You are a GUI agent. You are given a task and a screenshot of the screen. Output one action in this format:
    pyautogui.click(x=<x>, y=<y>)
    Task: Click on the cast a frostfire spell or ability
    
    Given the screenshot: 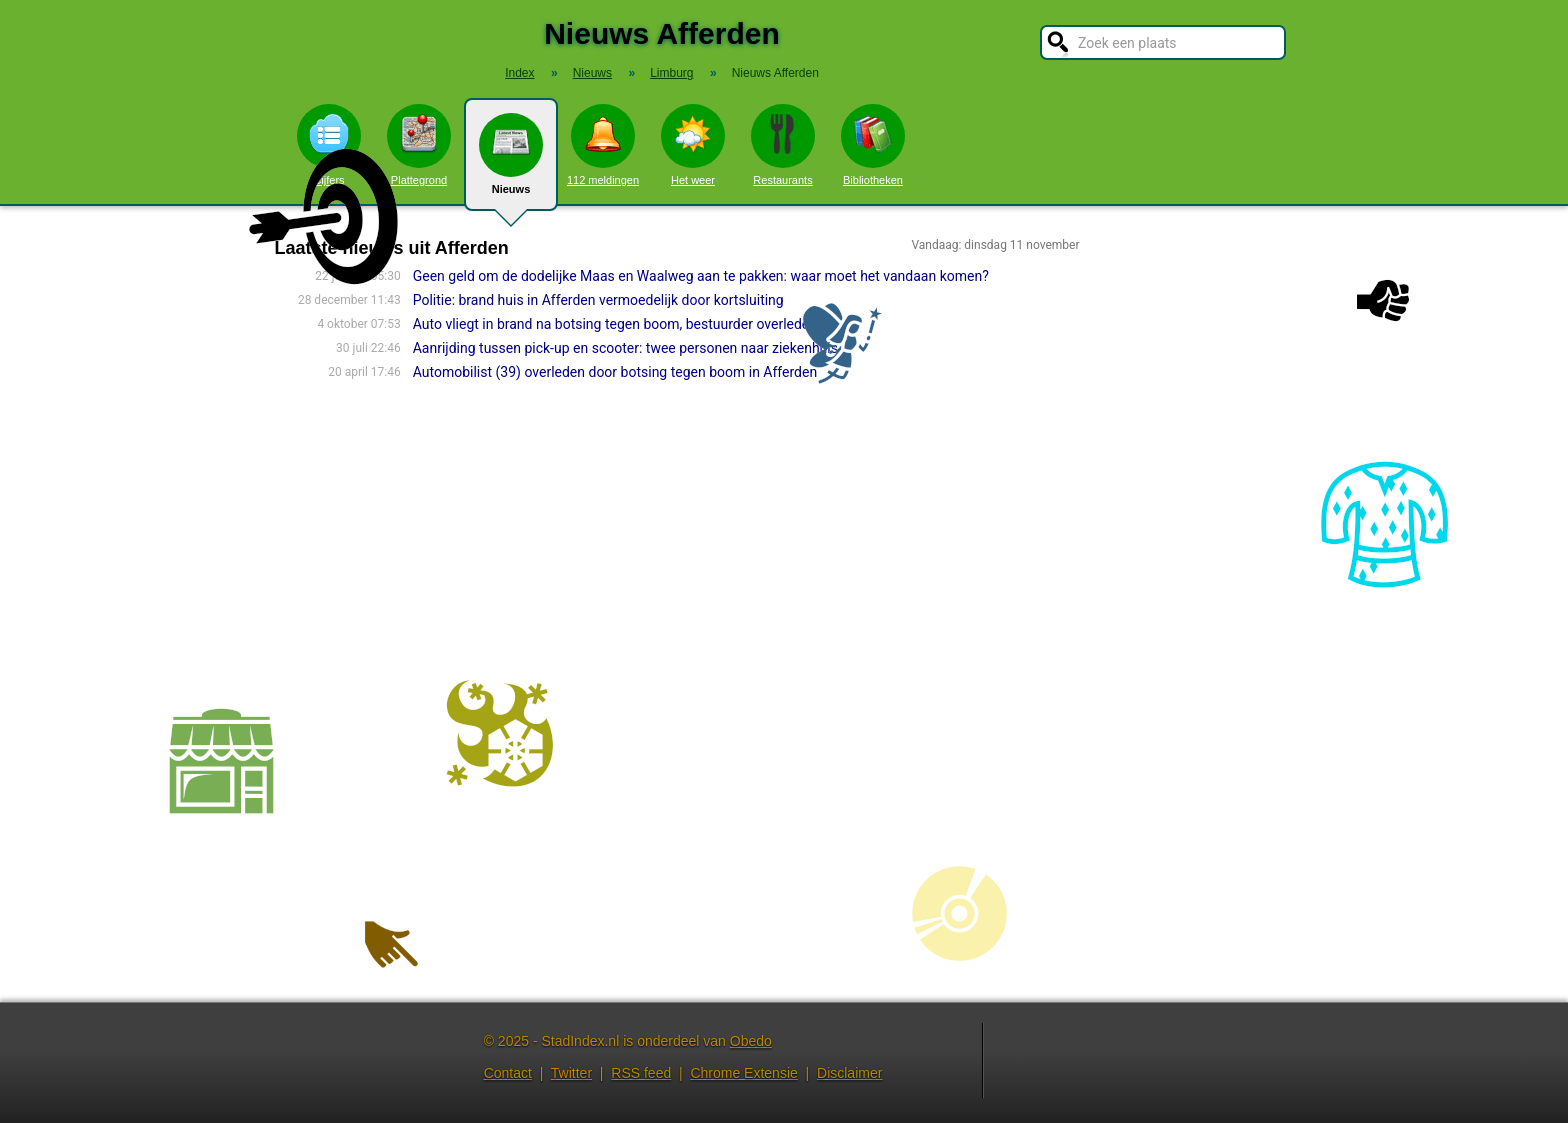 What is the action you would take?
    pyautogui.click(x=498, y=733)
    